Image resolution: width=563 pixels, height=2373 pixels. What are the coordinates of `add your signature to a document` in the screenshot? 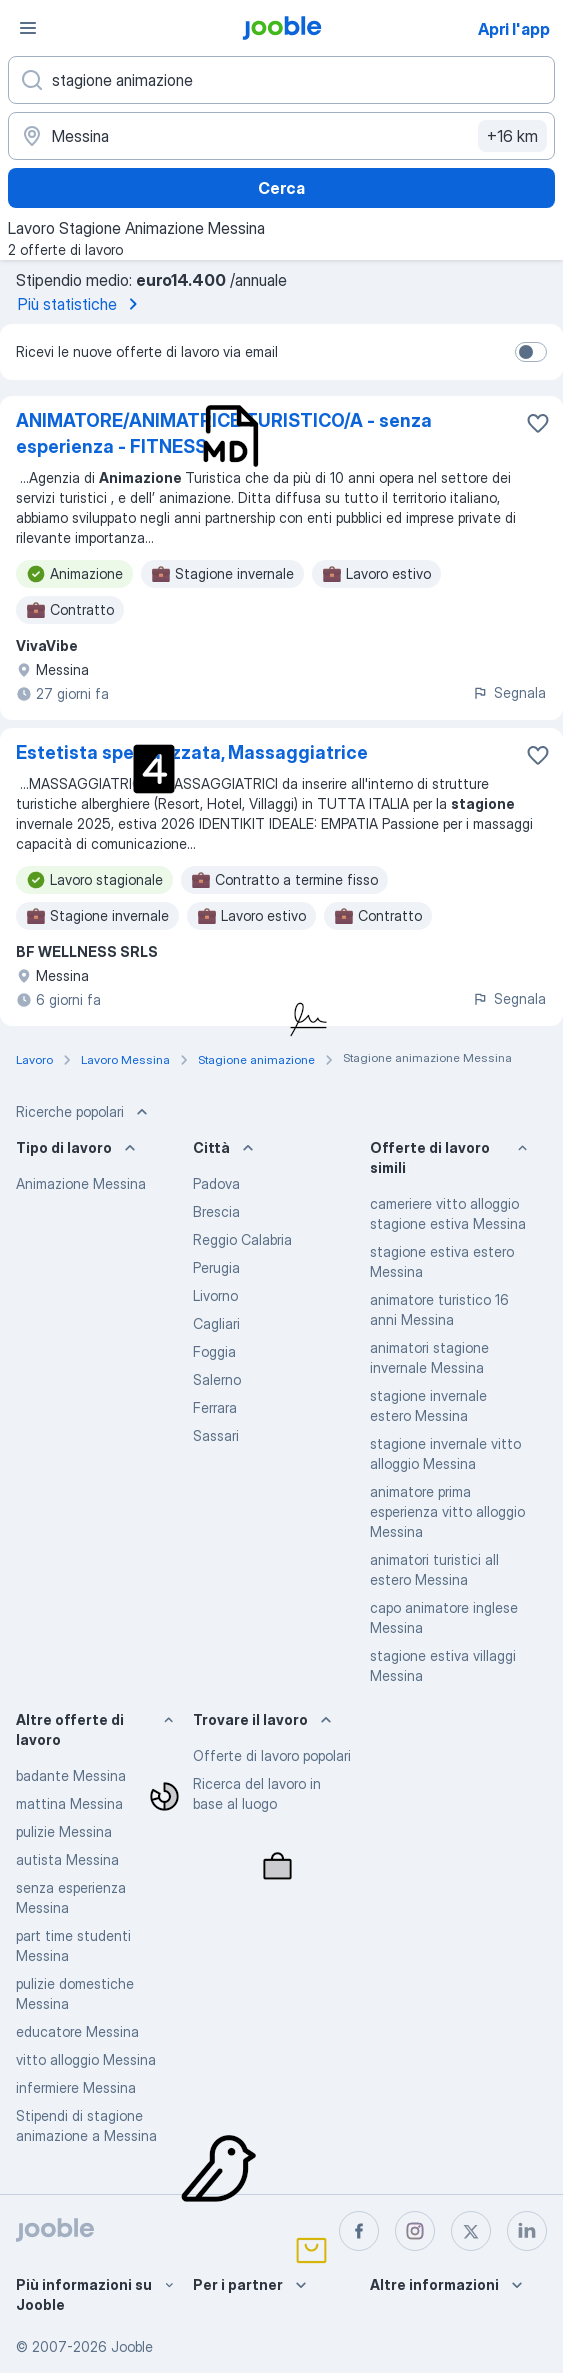 It's located at (308, 1019).